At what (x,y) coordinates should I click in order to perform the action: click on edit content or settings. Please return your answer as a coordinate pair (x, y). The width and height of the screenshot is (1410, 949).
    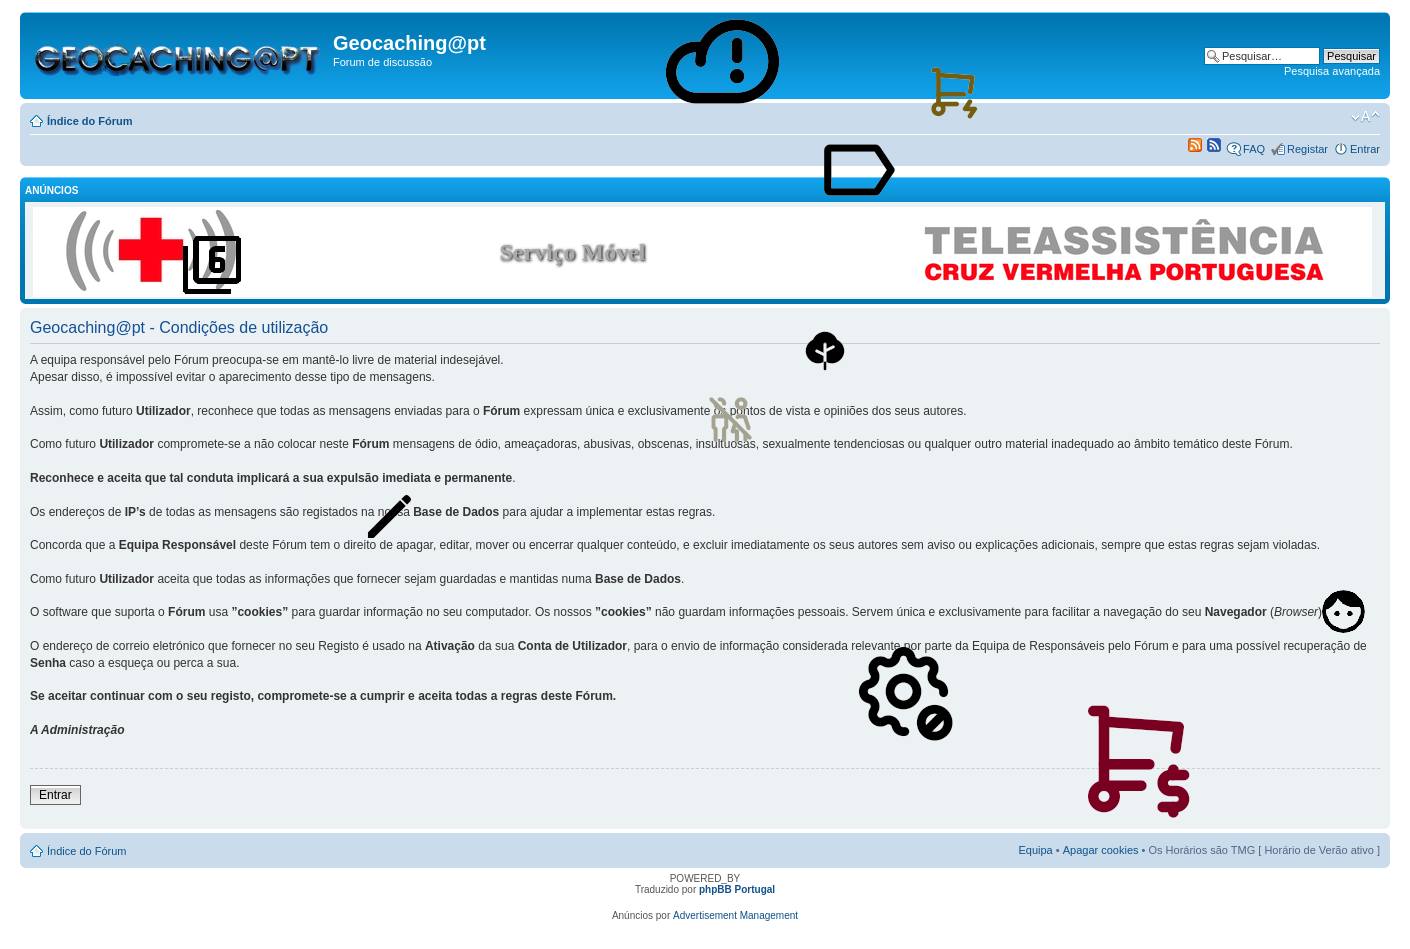
    Looking at the image, I should click on (389, 516).